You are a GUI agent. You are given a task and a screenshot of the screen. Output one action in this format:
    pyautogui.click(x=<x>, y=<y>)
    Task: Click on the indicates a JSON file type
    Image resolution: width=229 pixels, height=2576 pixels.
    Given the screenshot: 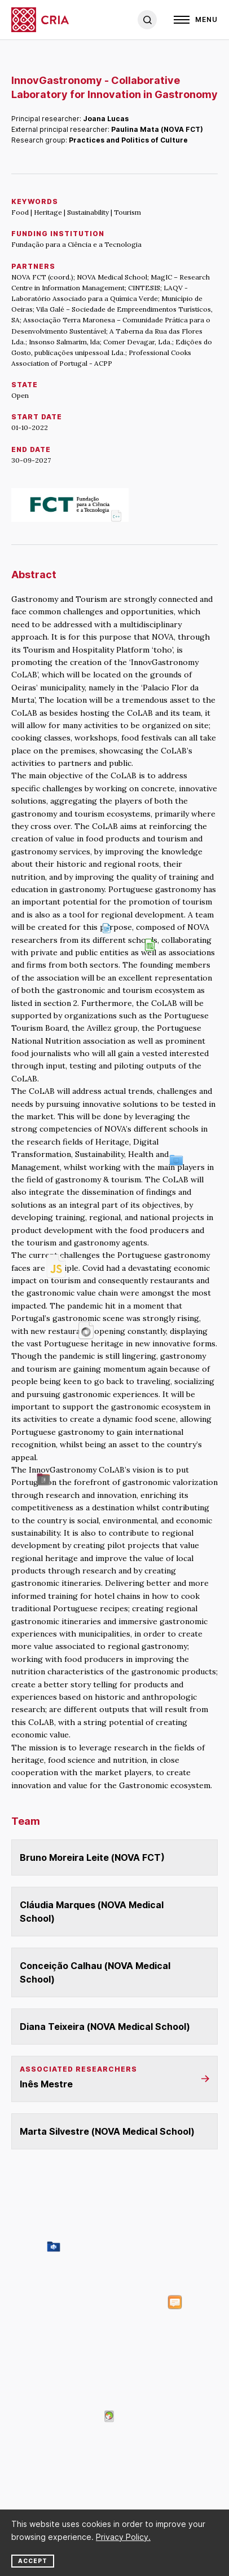 What is the action you would take?
    pyautogui.click(x=86, y=1330)
    